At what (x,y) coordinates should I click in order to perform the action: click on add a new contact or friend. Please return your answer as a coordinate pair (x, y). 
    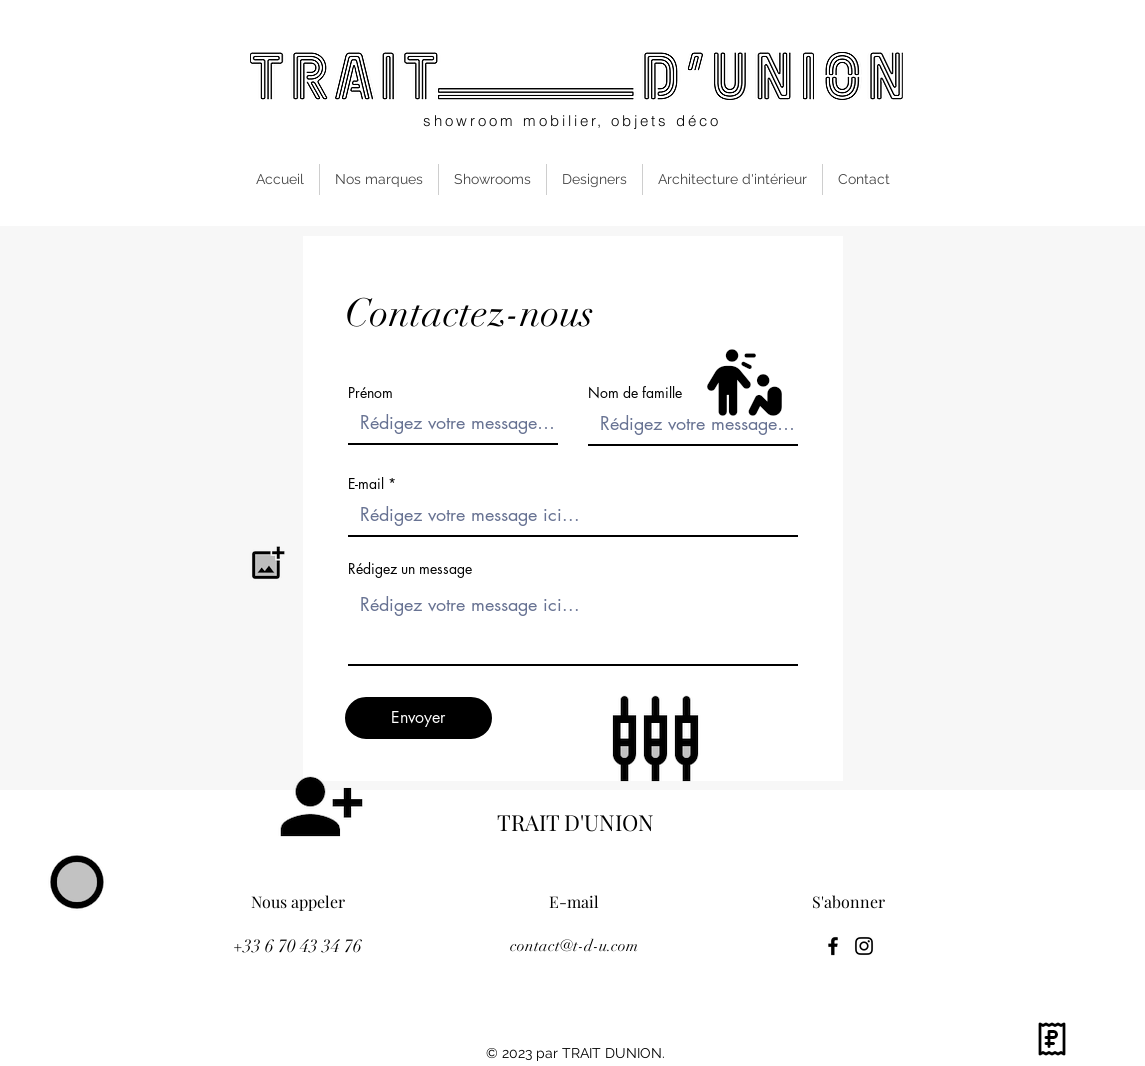
    Looking at the image, I should click on (321, 806).